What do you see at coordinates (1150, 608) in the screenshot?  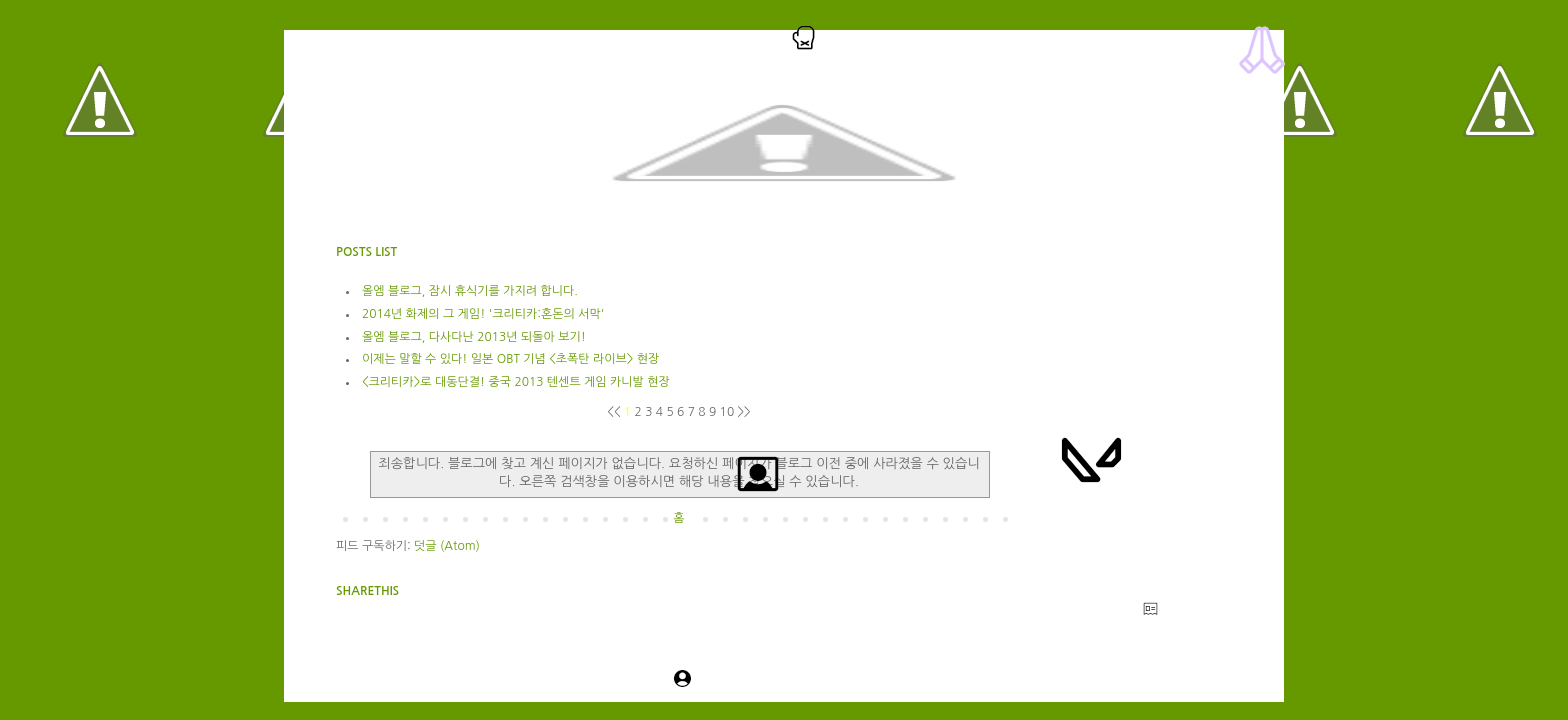 I see `view news articles or press clippings` at bounding box center [1150, 608].